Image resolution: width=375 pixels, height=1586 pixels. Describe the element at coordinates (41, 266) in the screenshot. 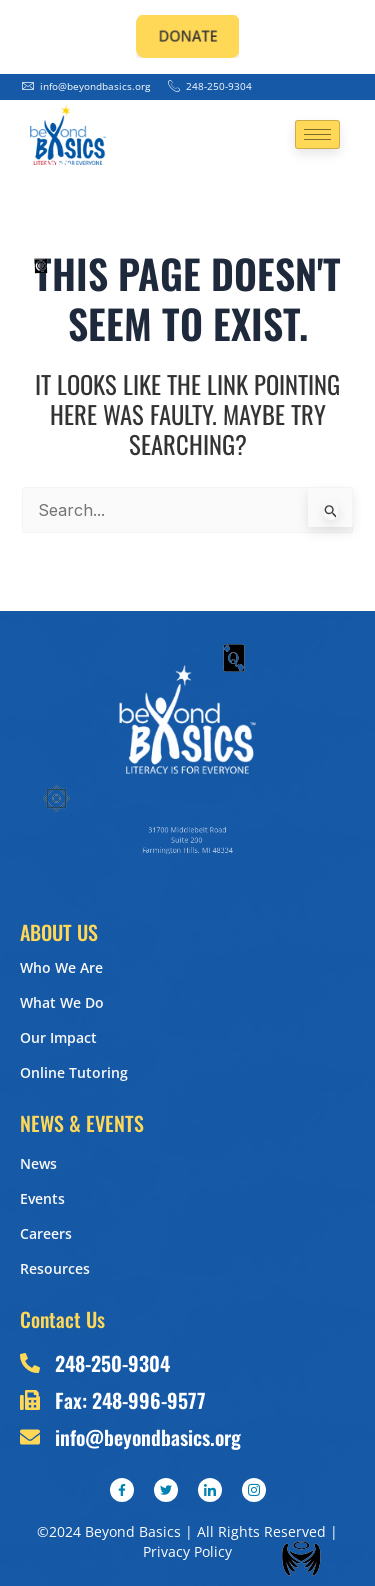

I see `view wanted poster or bounty target` at that location.